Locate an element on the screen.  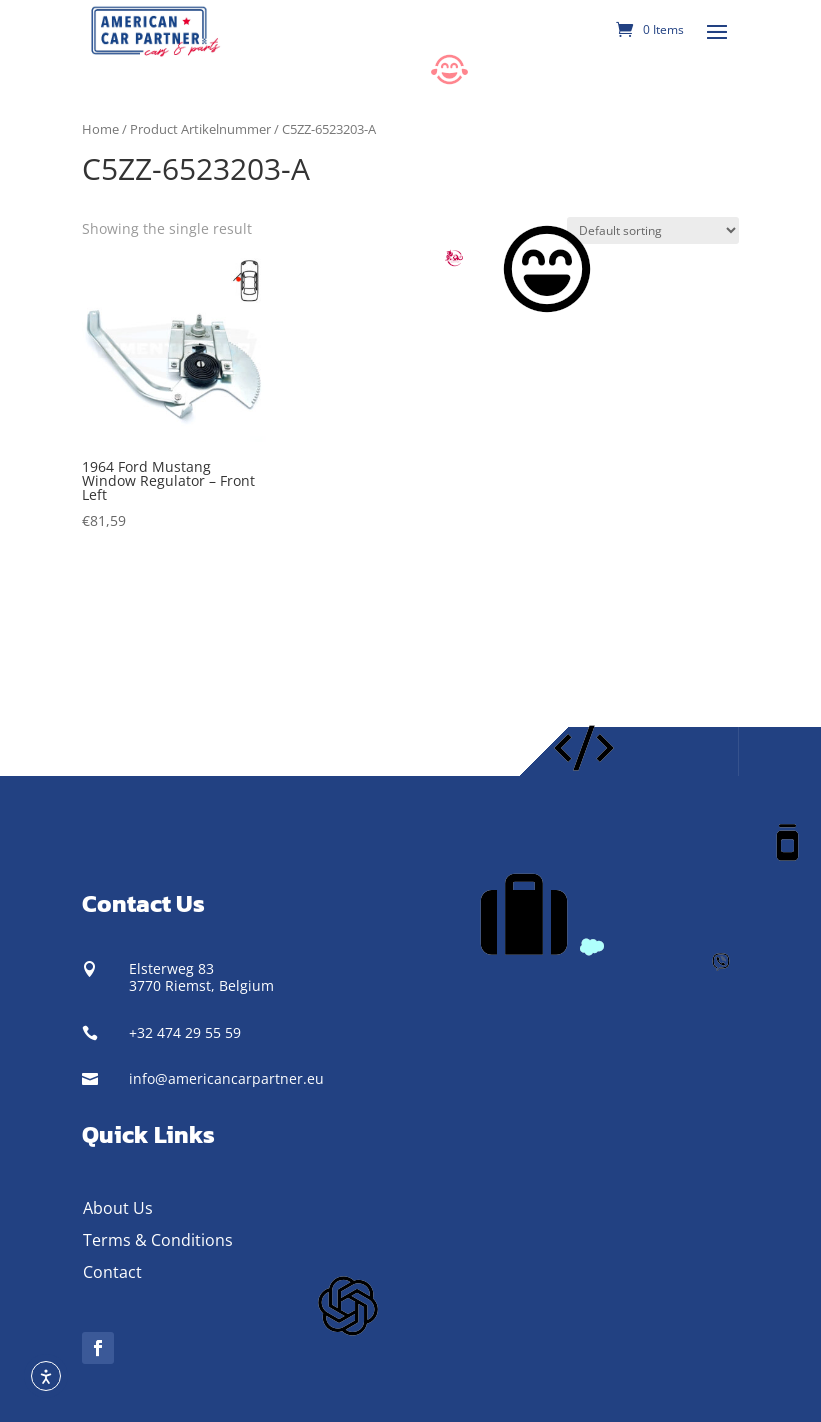
react with a laughing emoji is located at coordinates (449, 69).